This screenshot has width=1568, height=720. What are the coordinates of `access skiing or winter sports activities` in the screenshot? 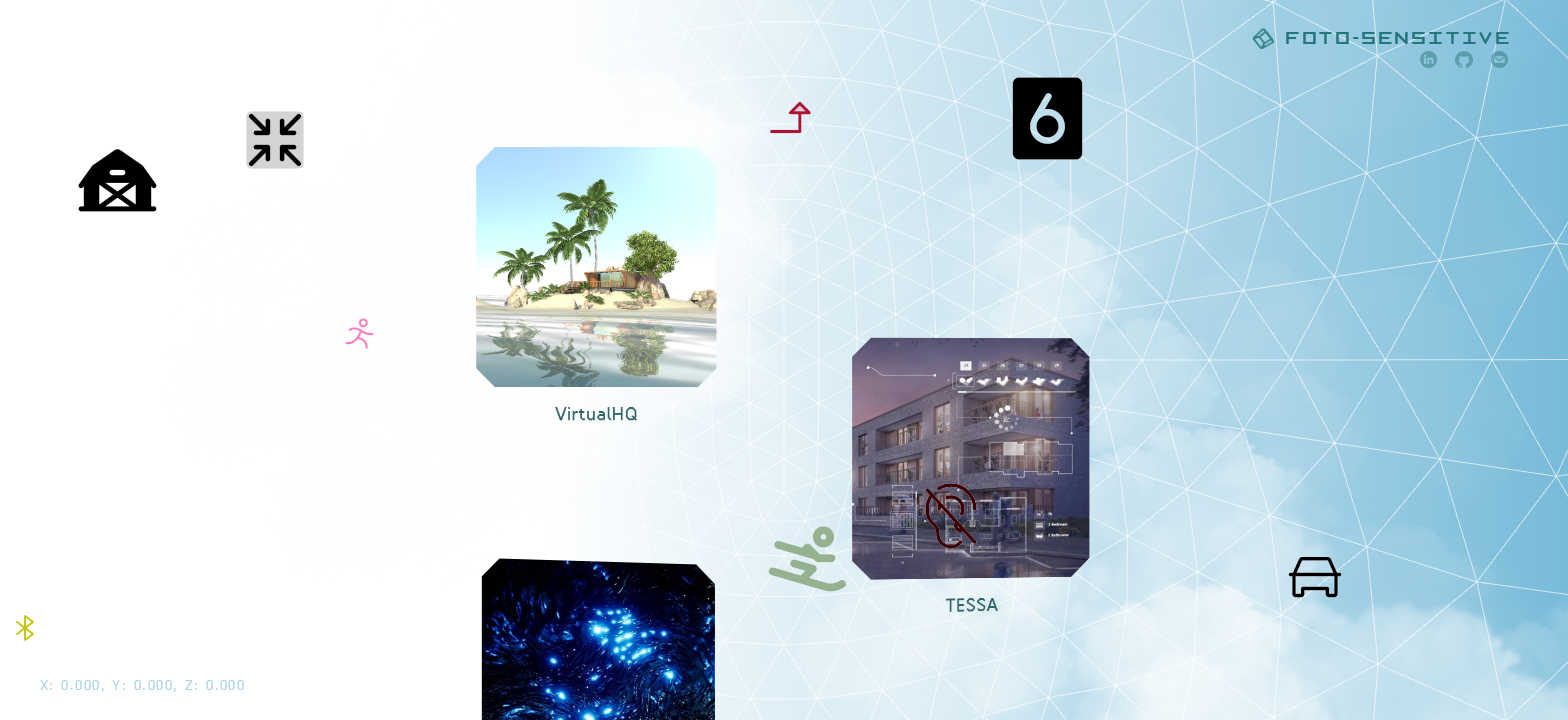 It's located at (807, 559).